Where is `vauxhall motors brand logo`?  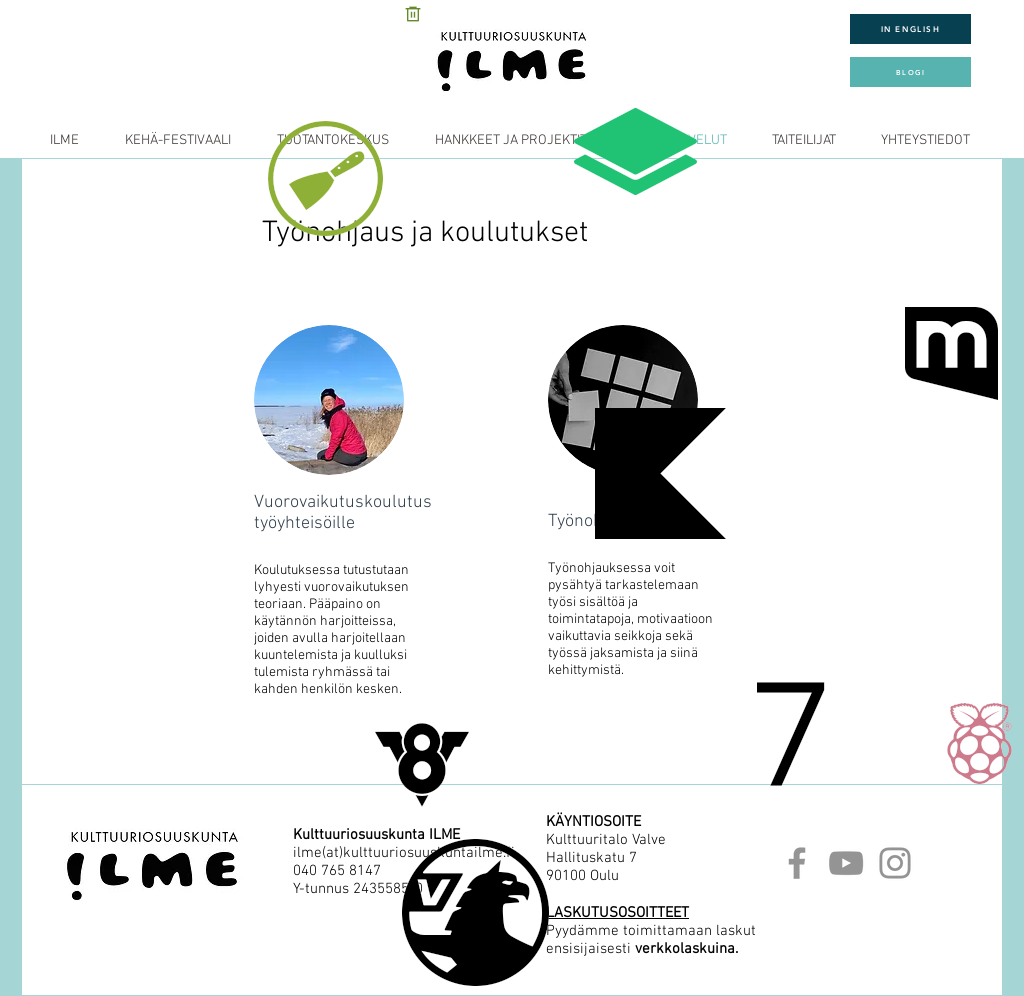
vauxhall motors brand logo is located at coordinates (475, 912).